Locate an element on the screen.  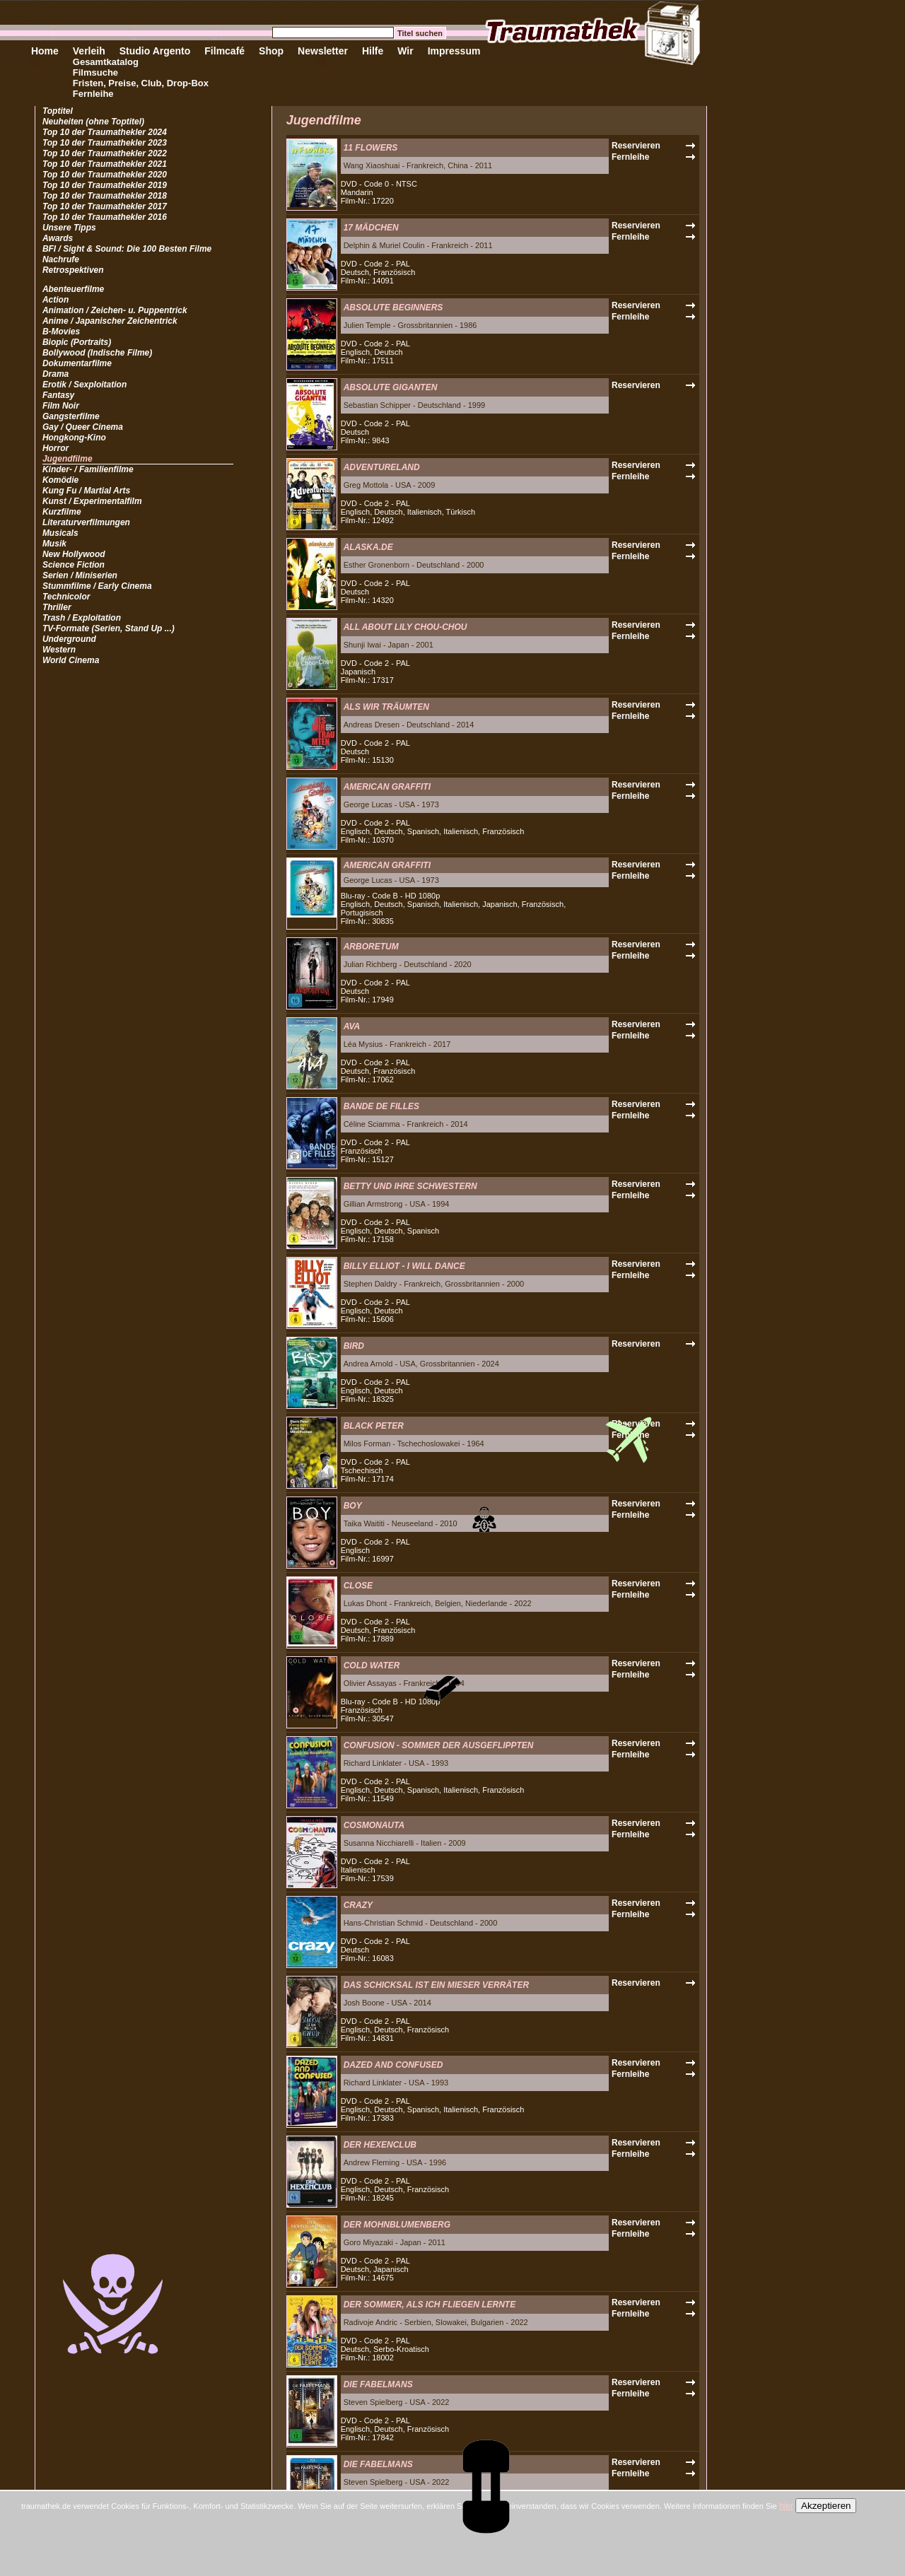
access flight booking or travel options is located at coordinates (628, 1441).